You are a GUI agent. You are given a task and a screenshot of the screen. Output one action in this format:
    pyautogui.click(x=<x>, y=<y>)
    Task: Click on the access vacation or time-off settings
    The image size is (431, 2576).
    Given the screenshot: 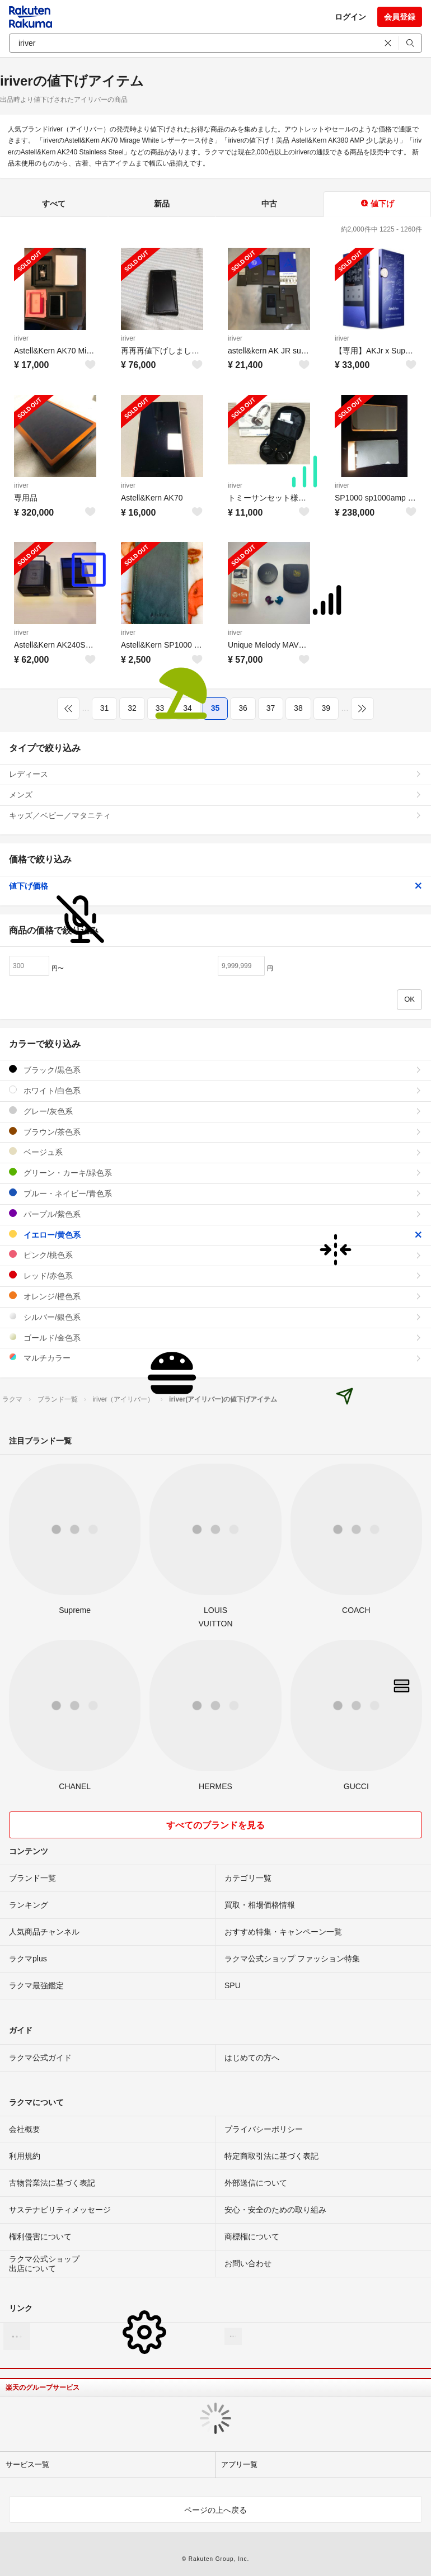 What is the action you would take?
    pyautogui.click(x=181, y=693)
    